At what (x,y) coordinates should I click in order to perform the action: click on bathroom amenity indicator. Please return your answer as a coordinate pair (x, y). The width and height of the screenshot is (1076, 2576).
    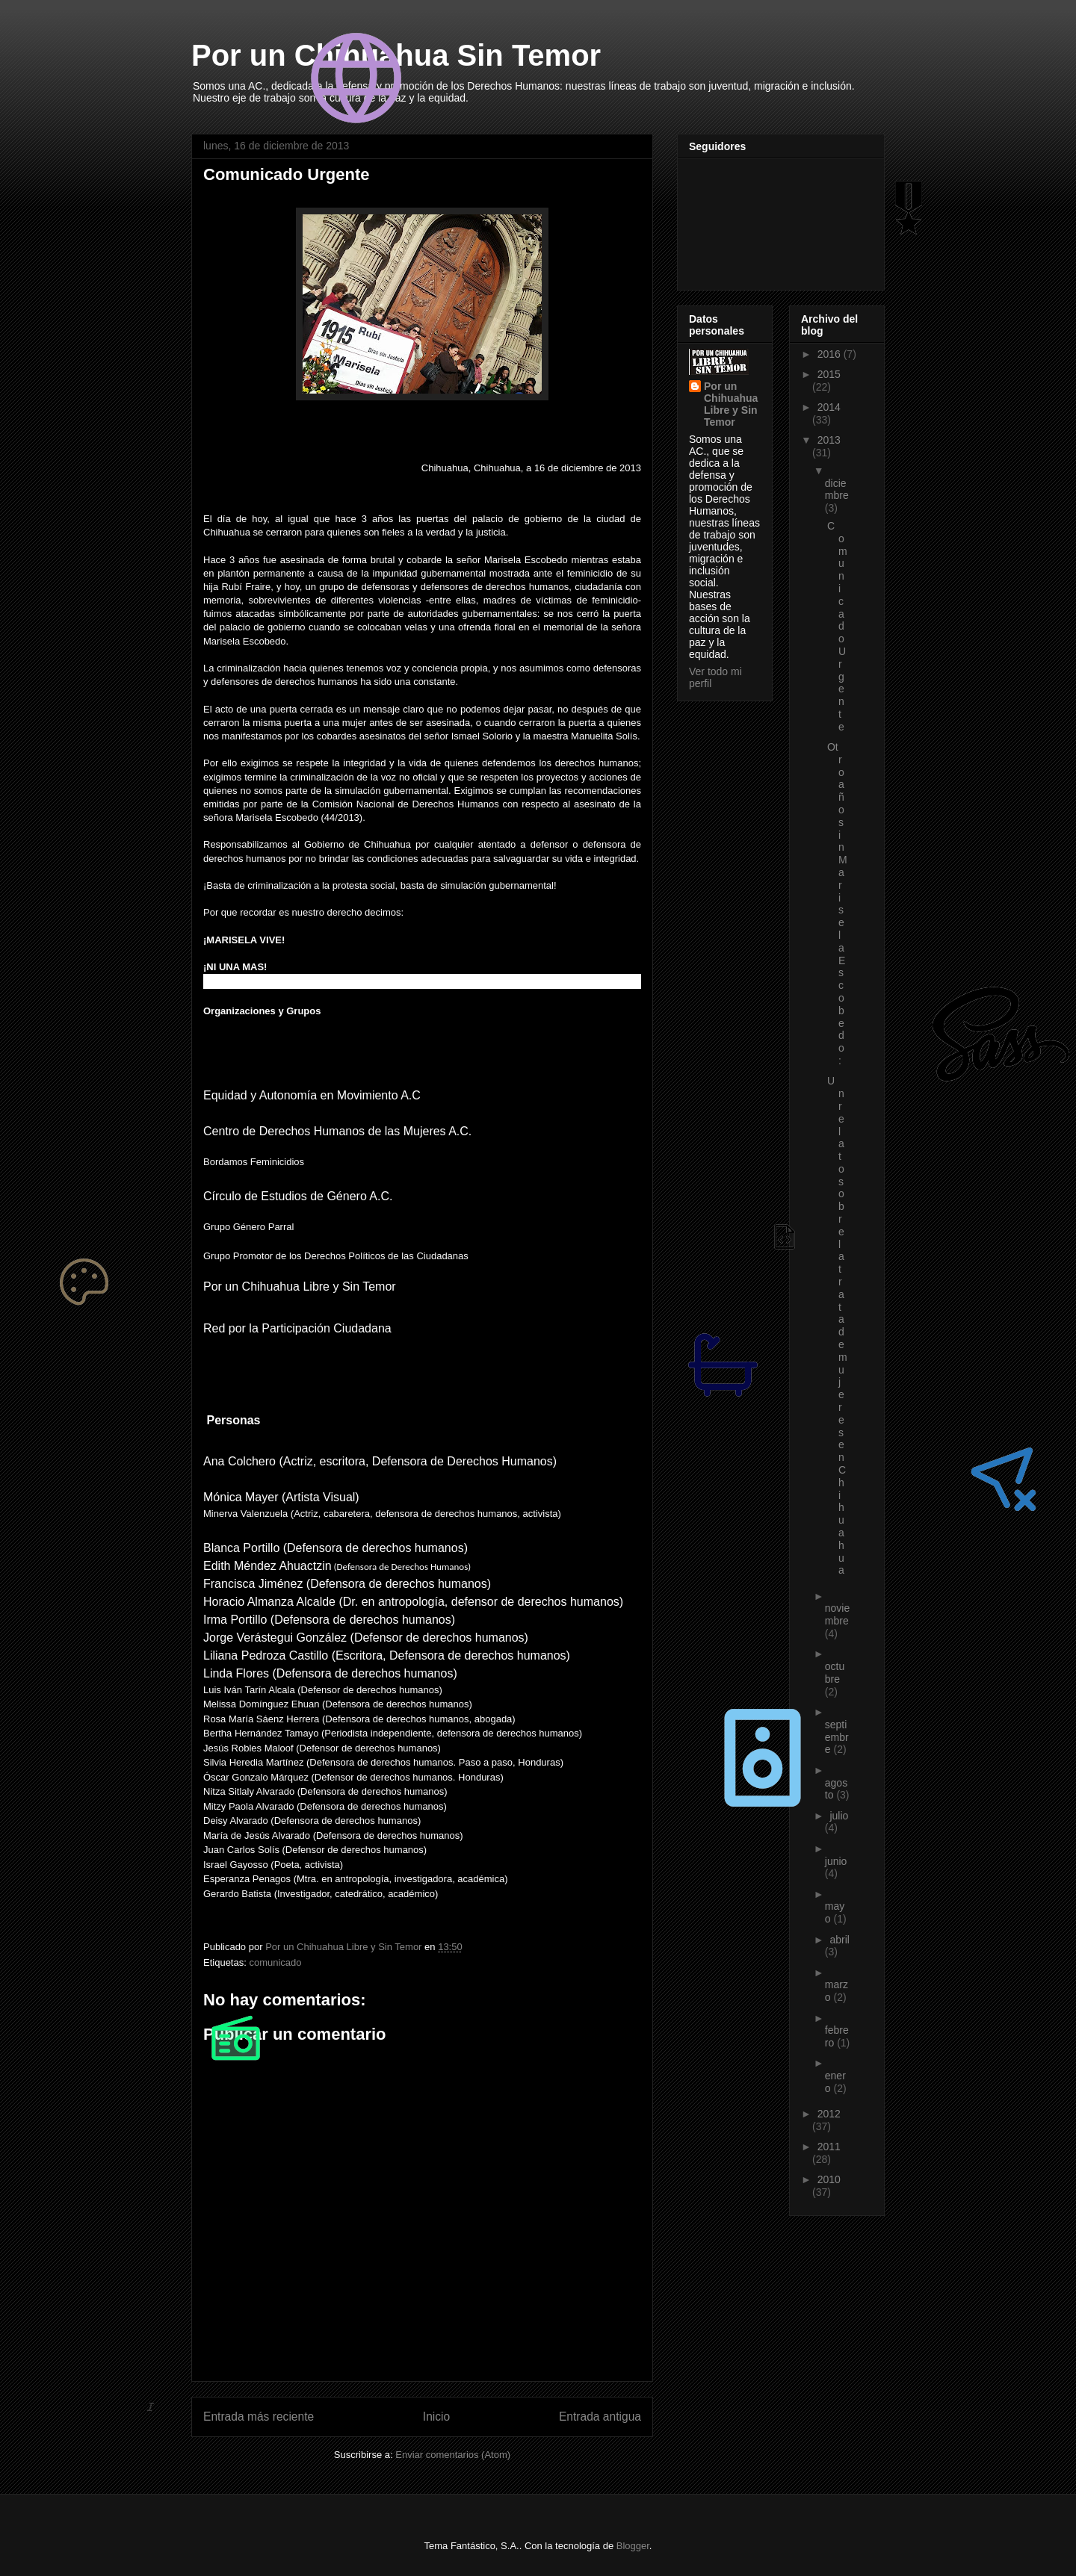
    Looking at the image, I should click on (723, 1365).